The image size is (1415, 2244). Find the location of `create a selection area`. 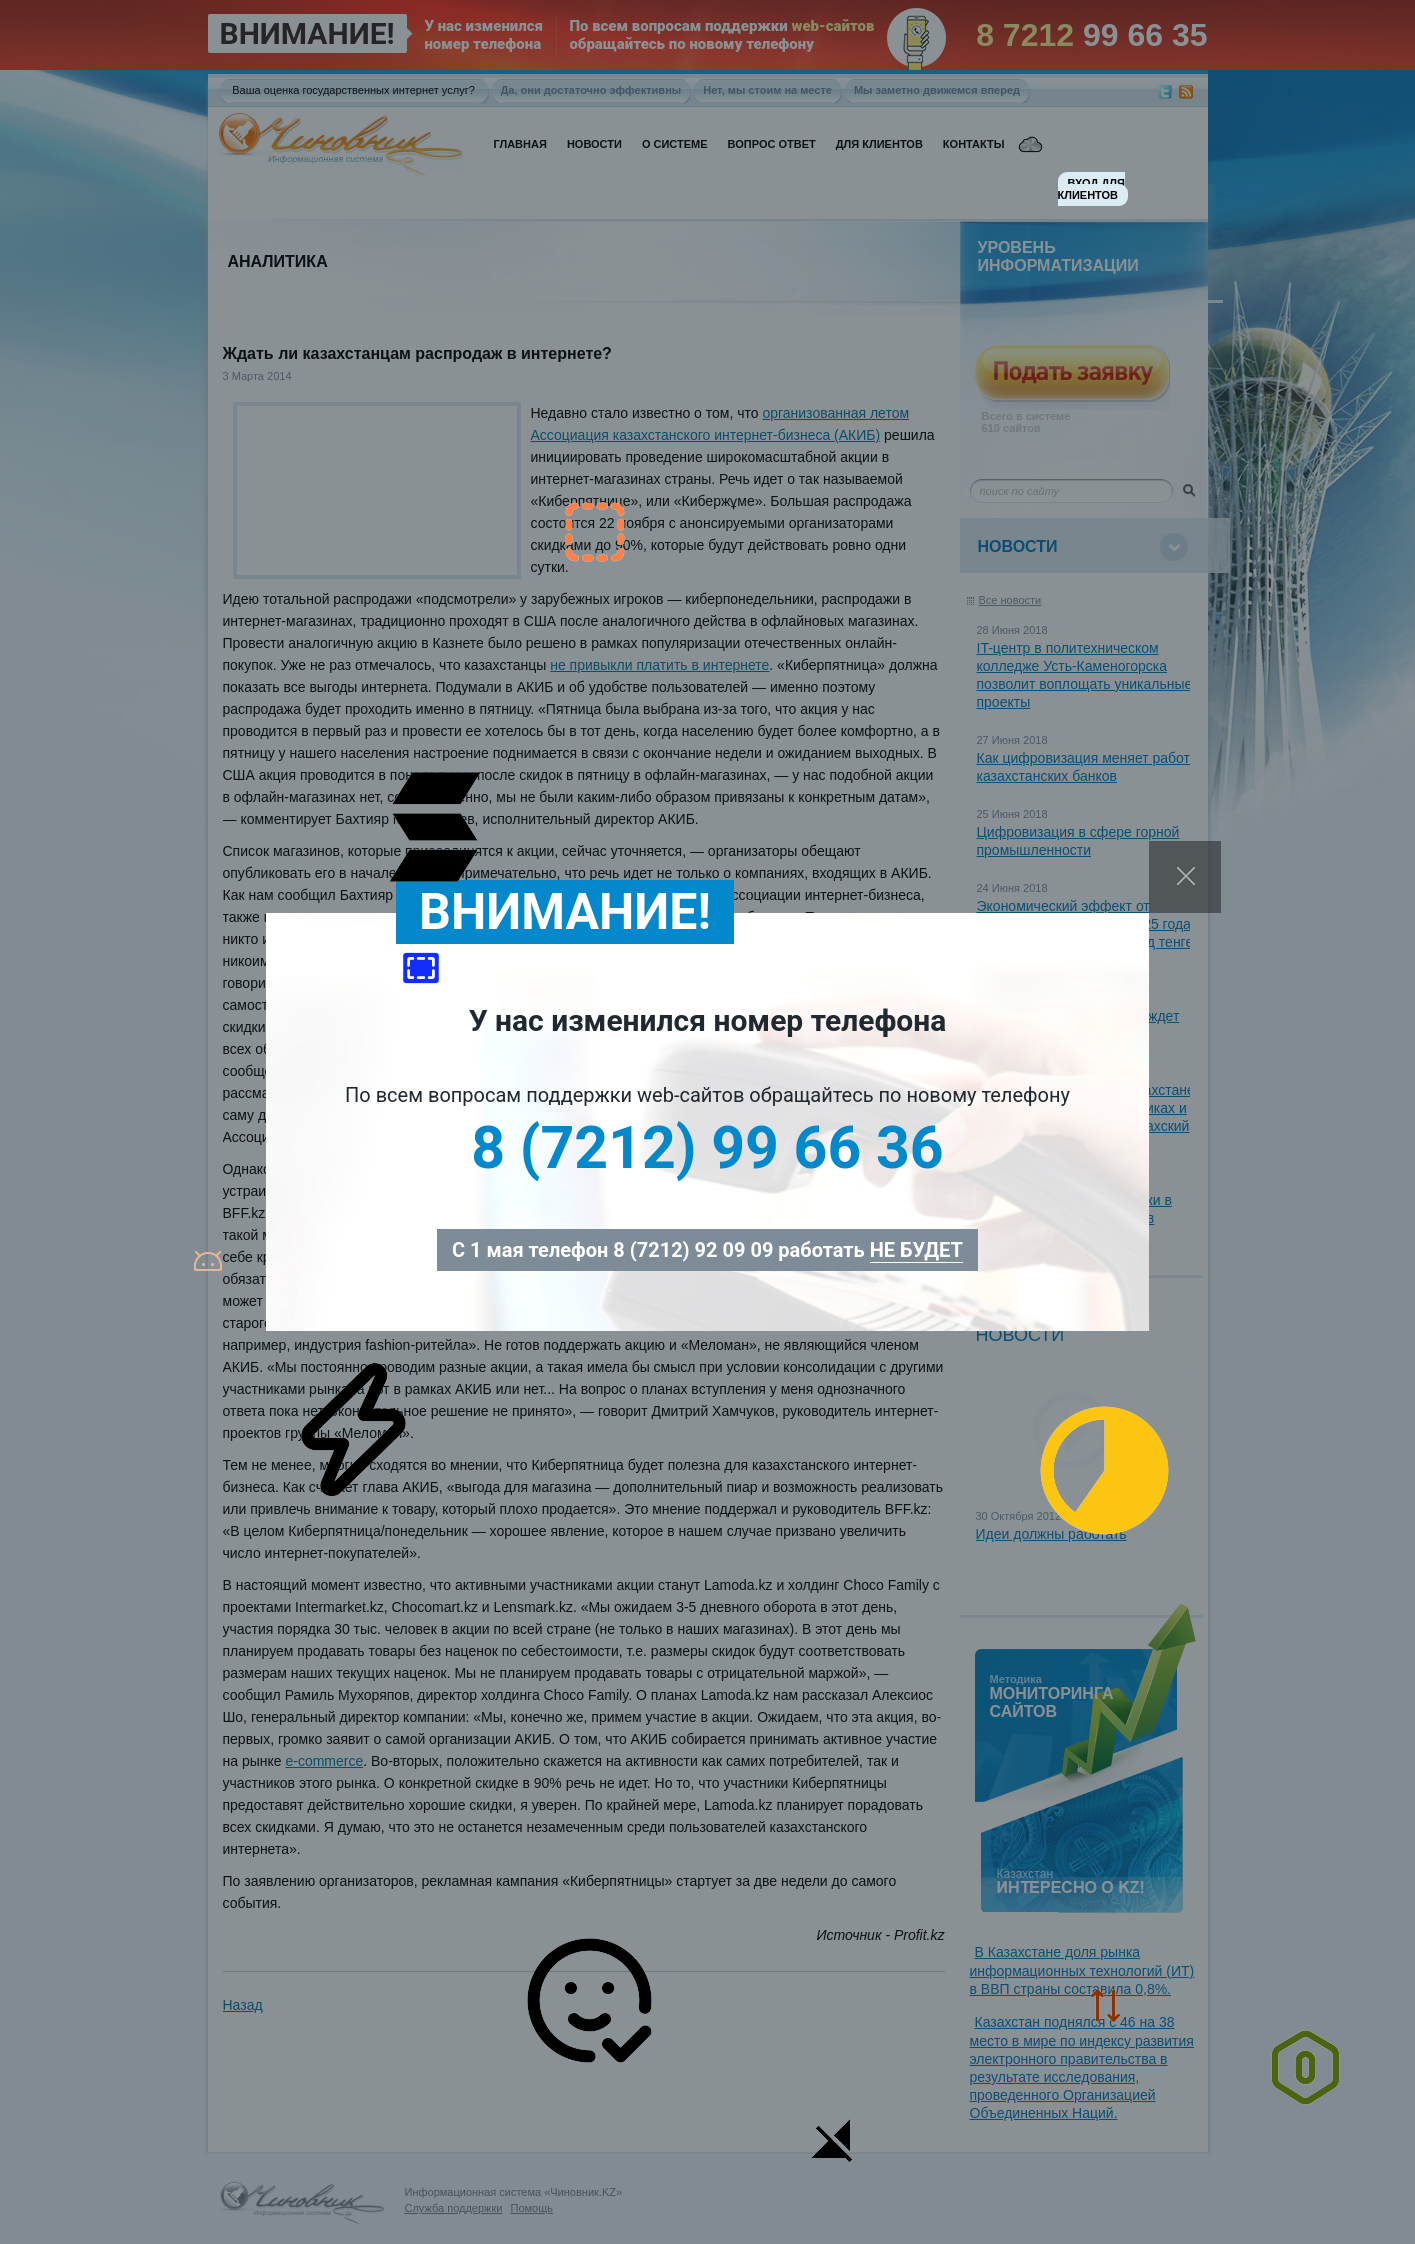

create a selection area is located at coordinates (595, 532).